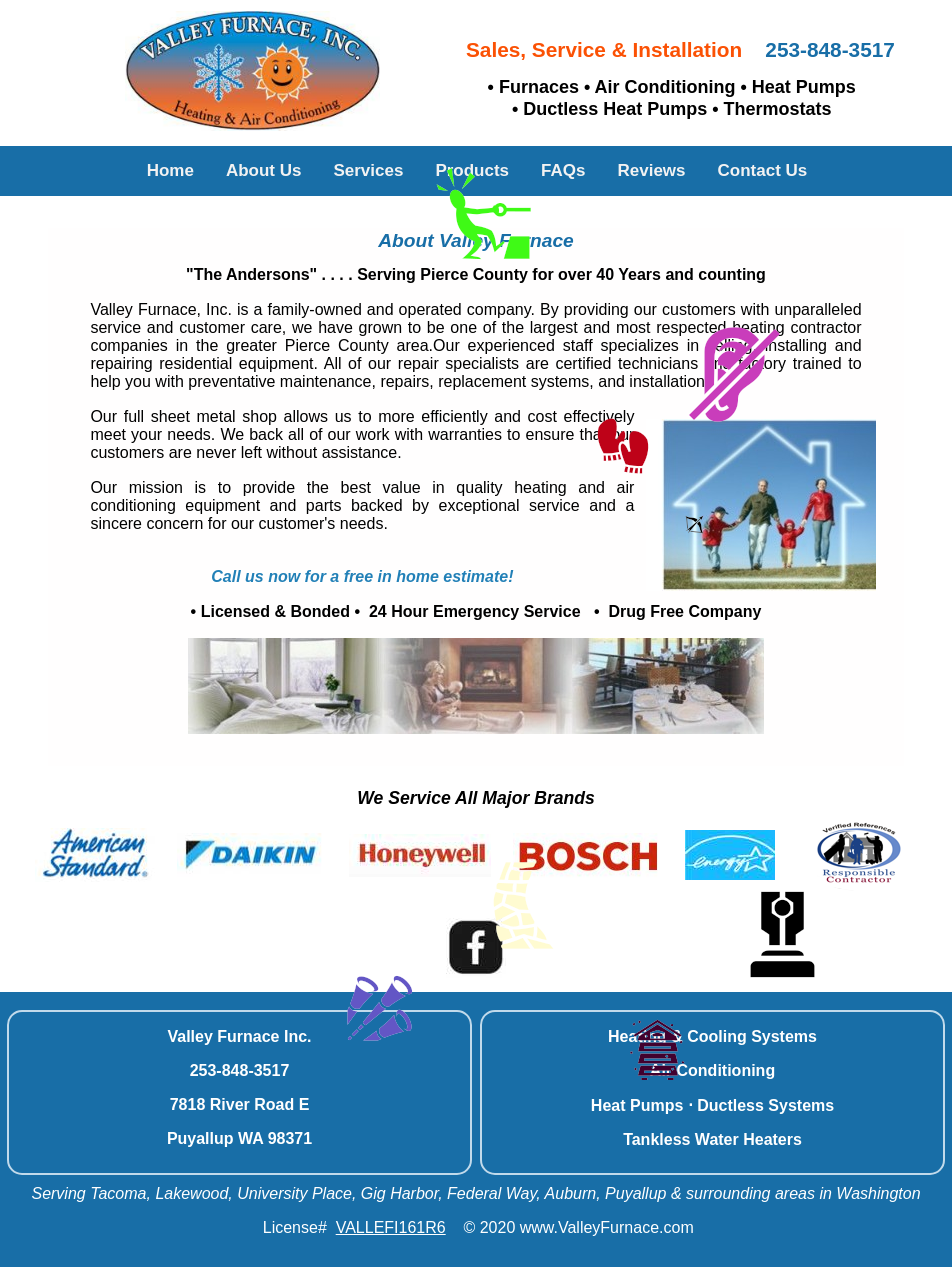  What do you see at coordinates (380, 1008) in the screenshot?
I see `play sound effects or celebration audio` at bounding box center [380, 1008].